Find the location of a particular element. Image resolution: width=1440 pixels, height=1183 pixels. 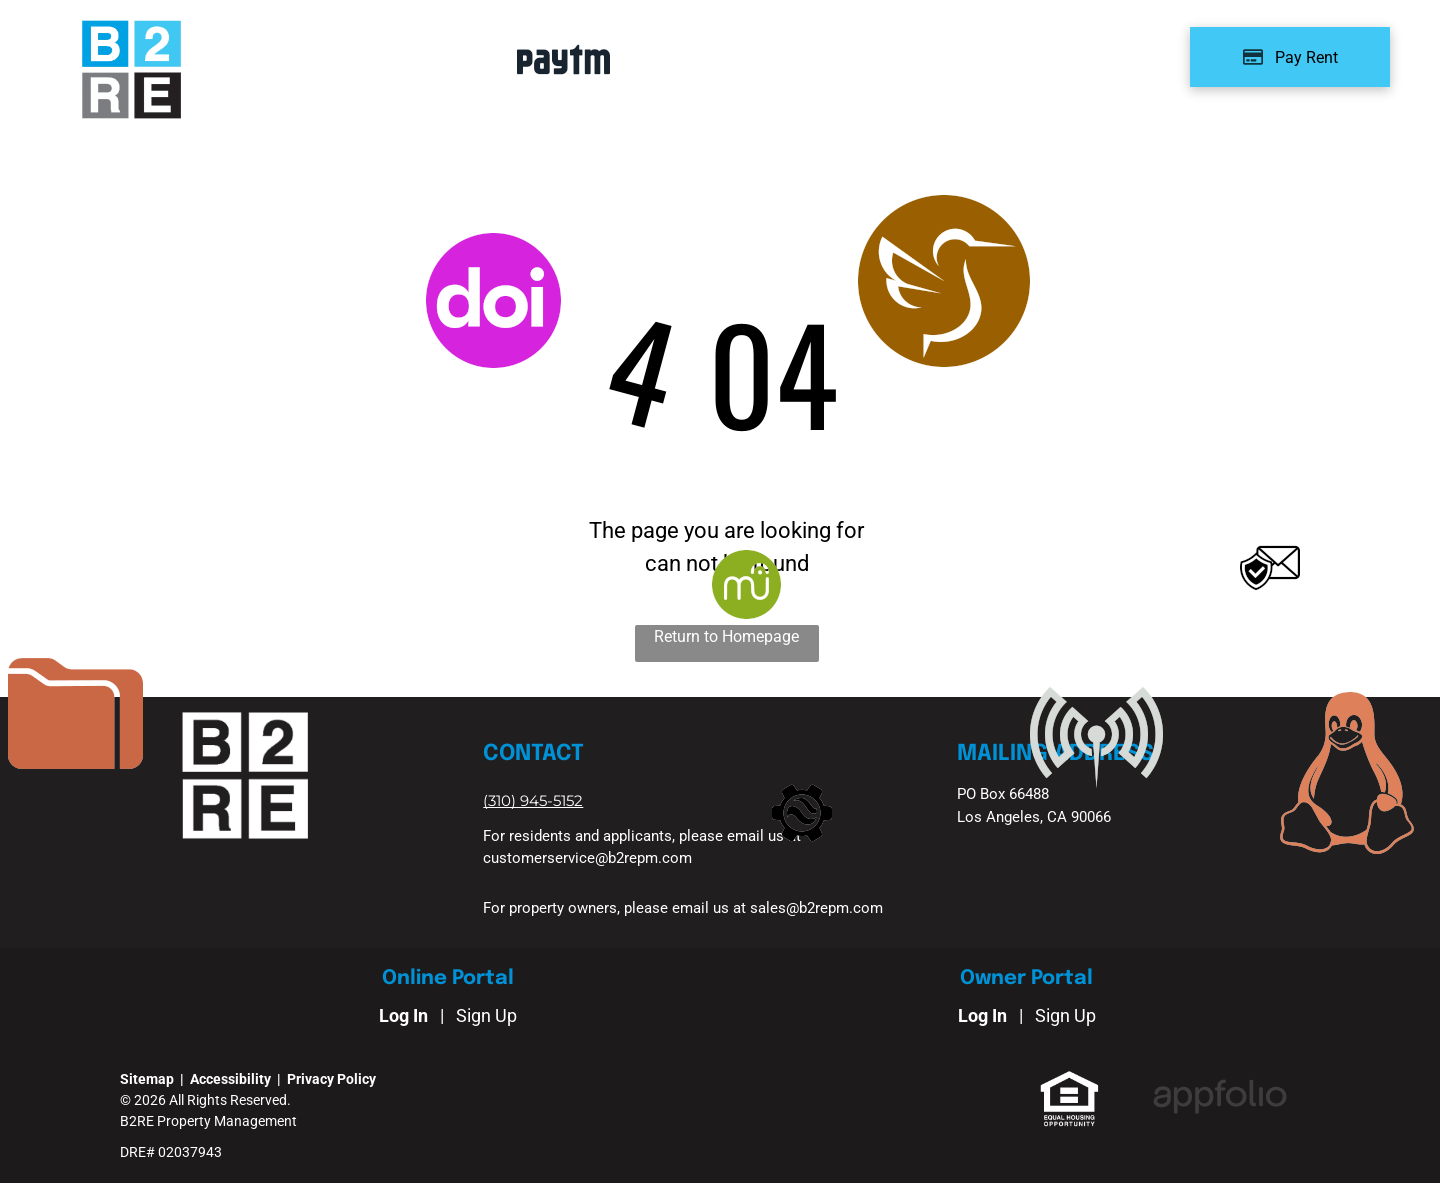

lubuntu linux distribution logo is located at coordinates (944, 281).